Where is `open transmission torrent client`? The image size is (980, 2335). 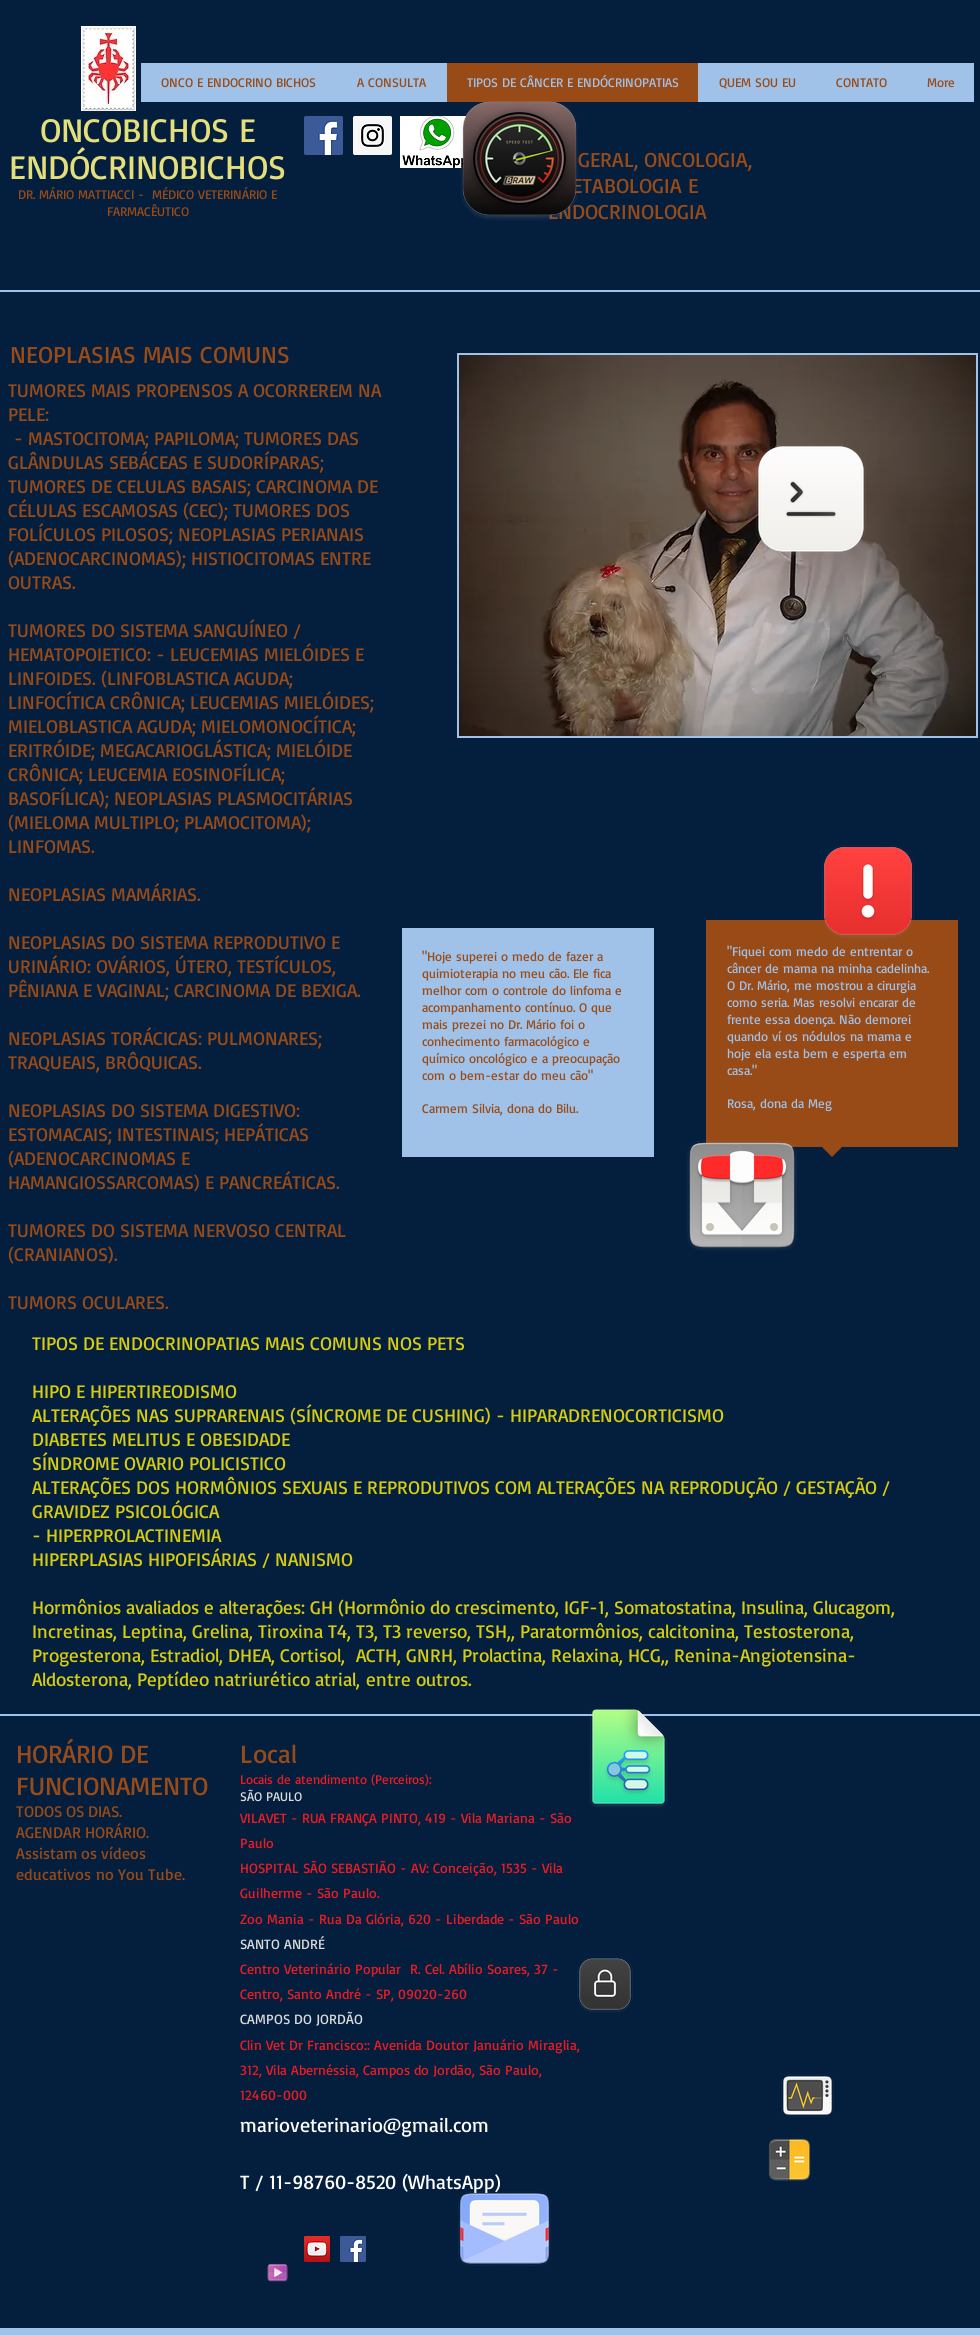 open transmission torrent client is located at coordinates (742, 1195).